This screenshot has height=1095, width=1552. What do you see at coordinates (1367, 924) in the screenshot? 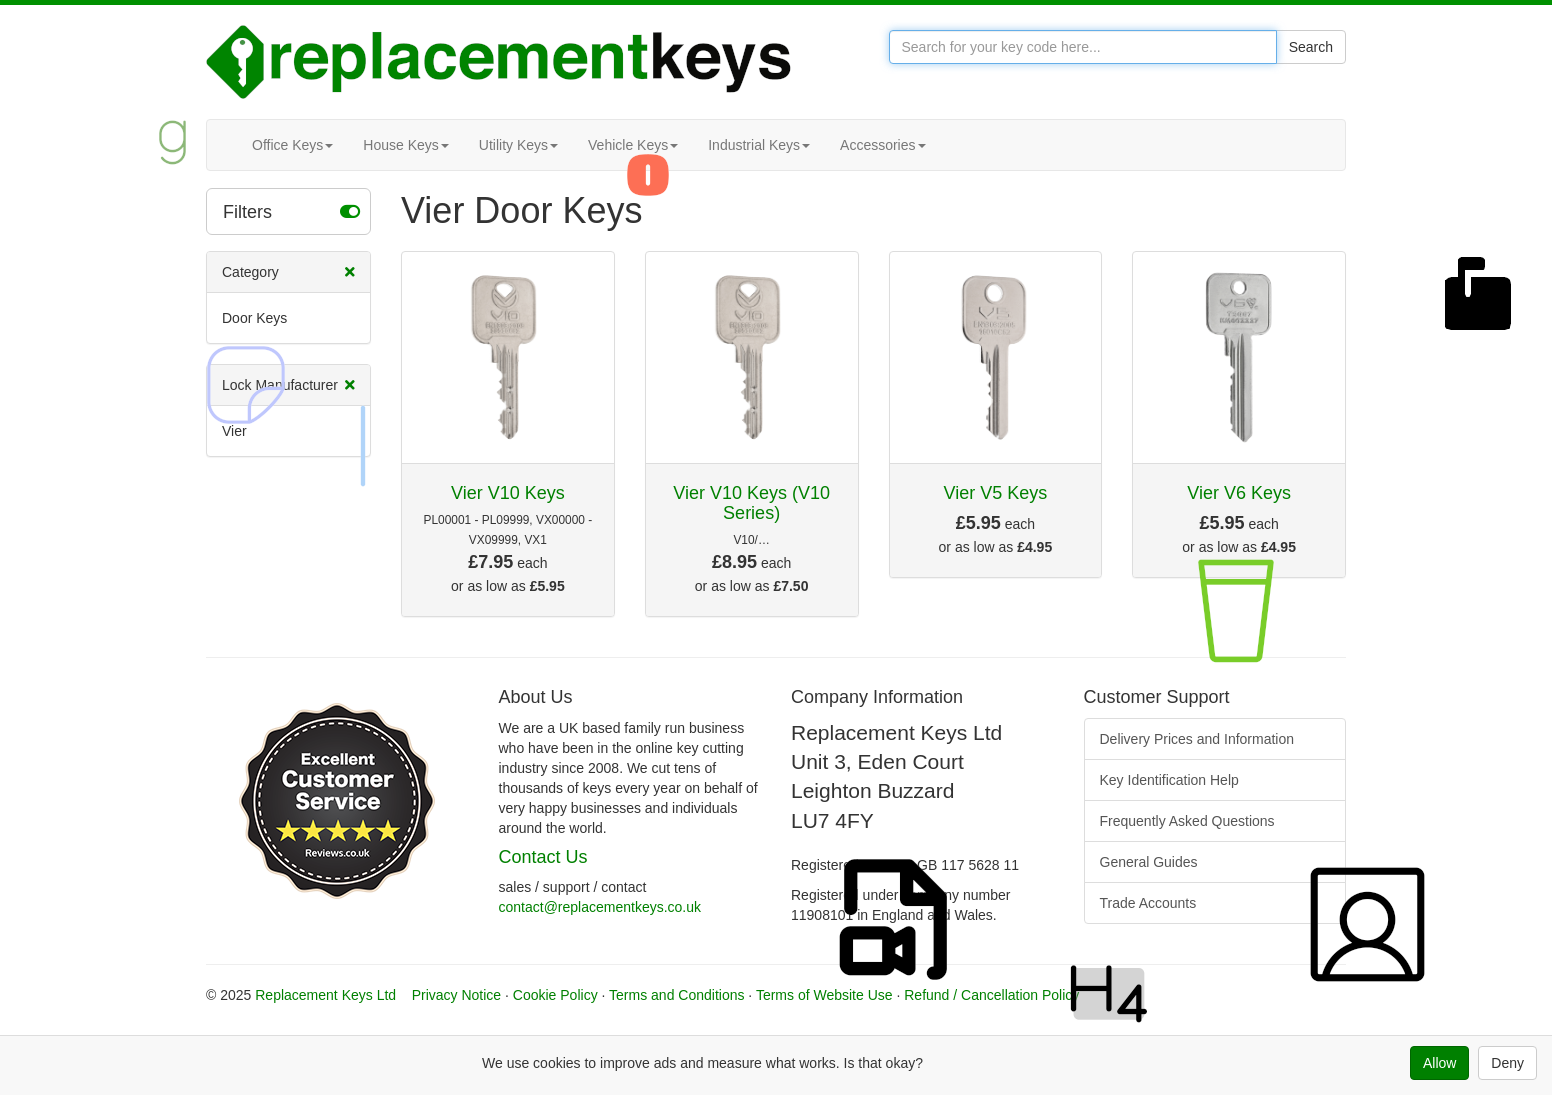
I see `view user profile` at bounding box center [1367, 924].